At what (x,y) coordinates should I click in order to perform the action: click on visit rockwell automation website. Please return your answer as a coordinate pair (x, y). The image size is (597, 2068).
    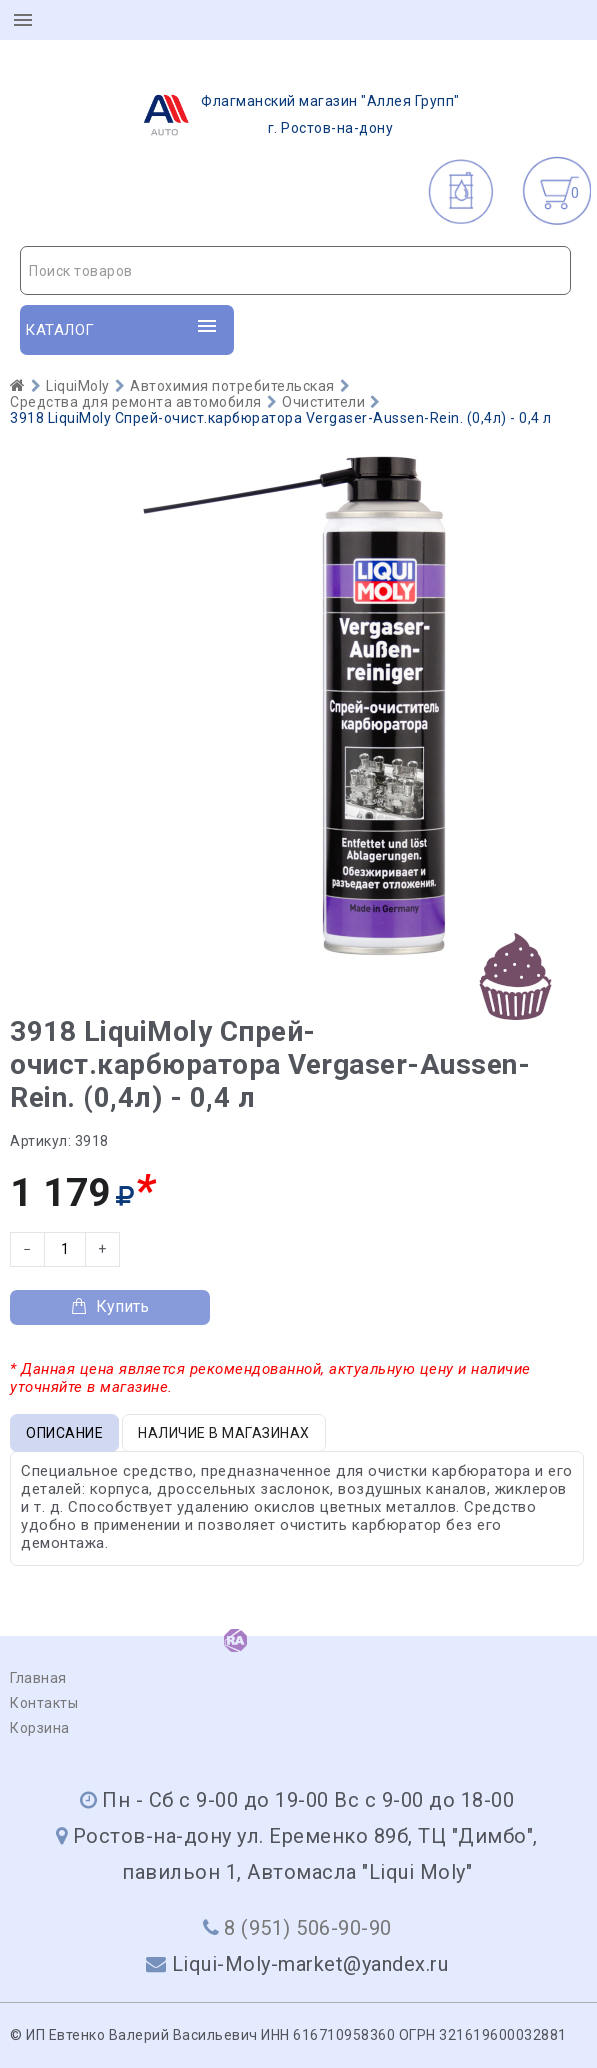
    Looking at the image, I should click on (235, 1640).